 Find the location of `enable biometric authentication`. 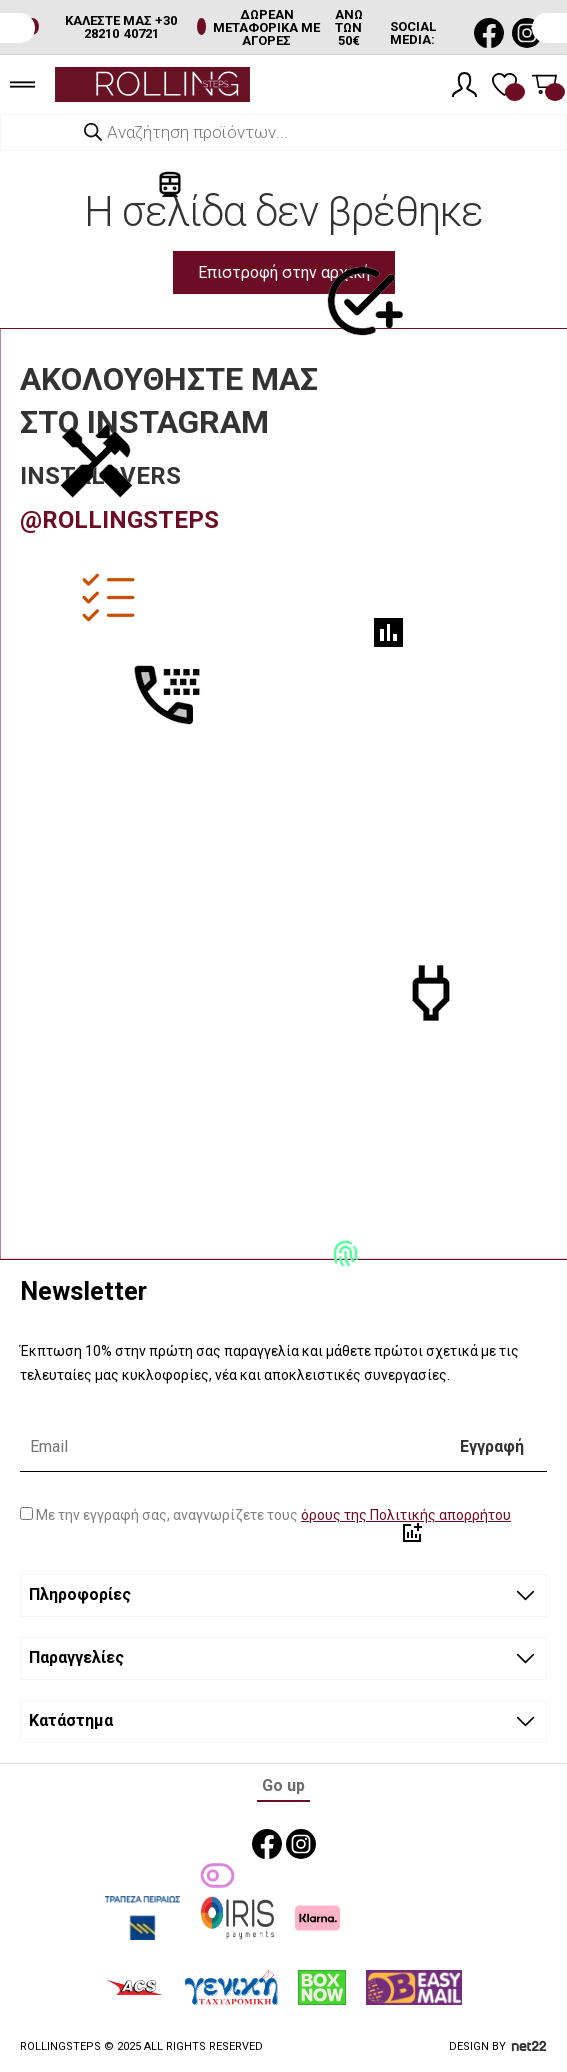

enable biometric authentication is located at coordinates (345, 1253).